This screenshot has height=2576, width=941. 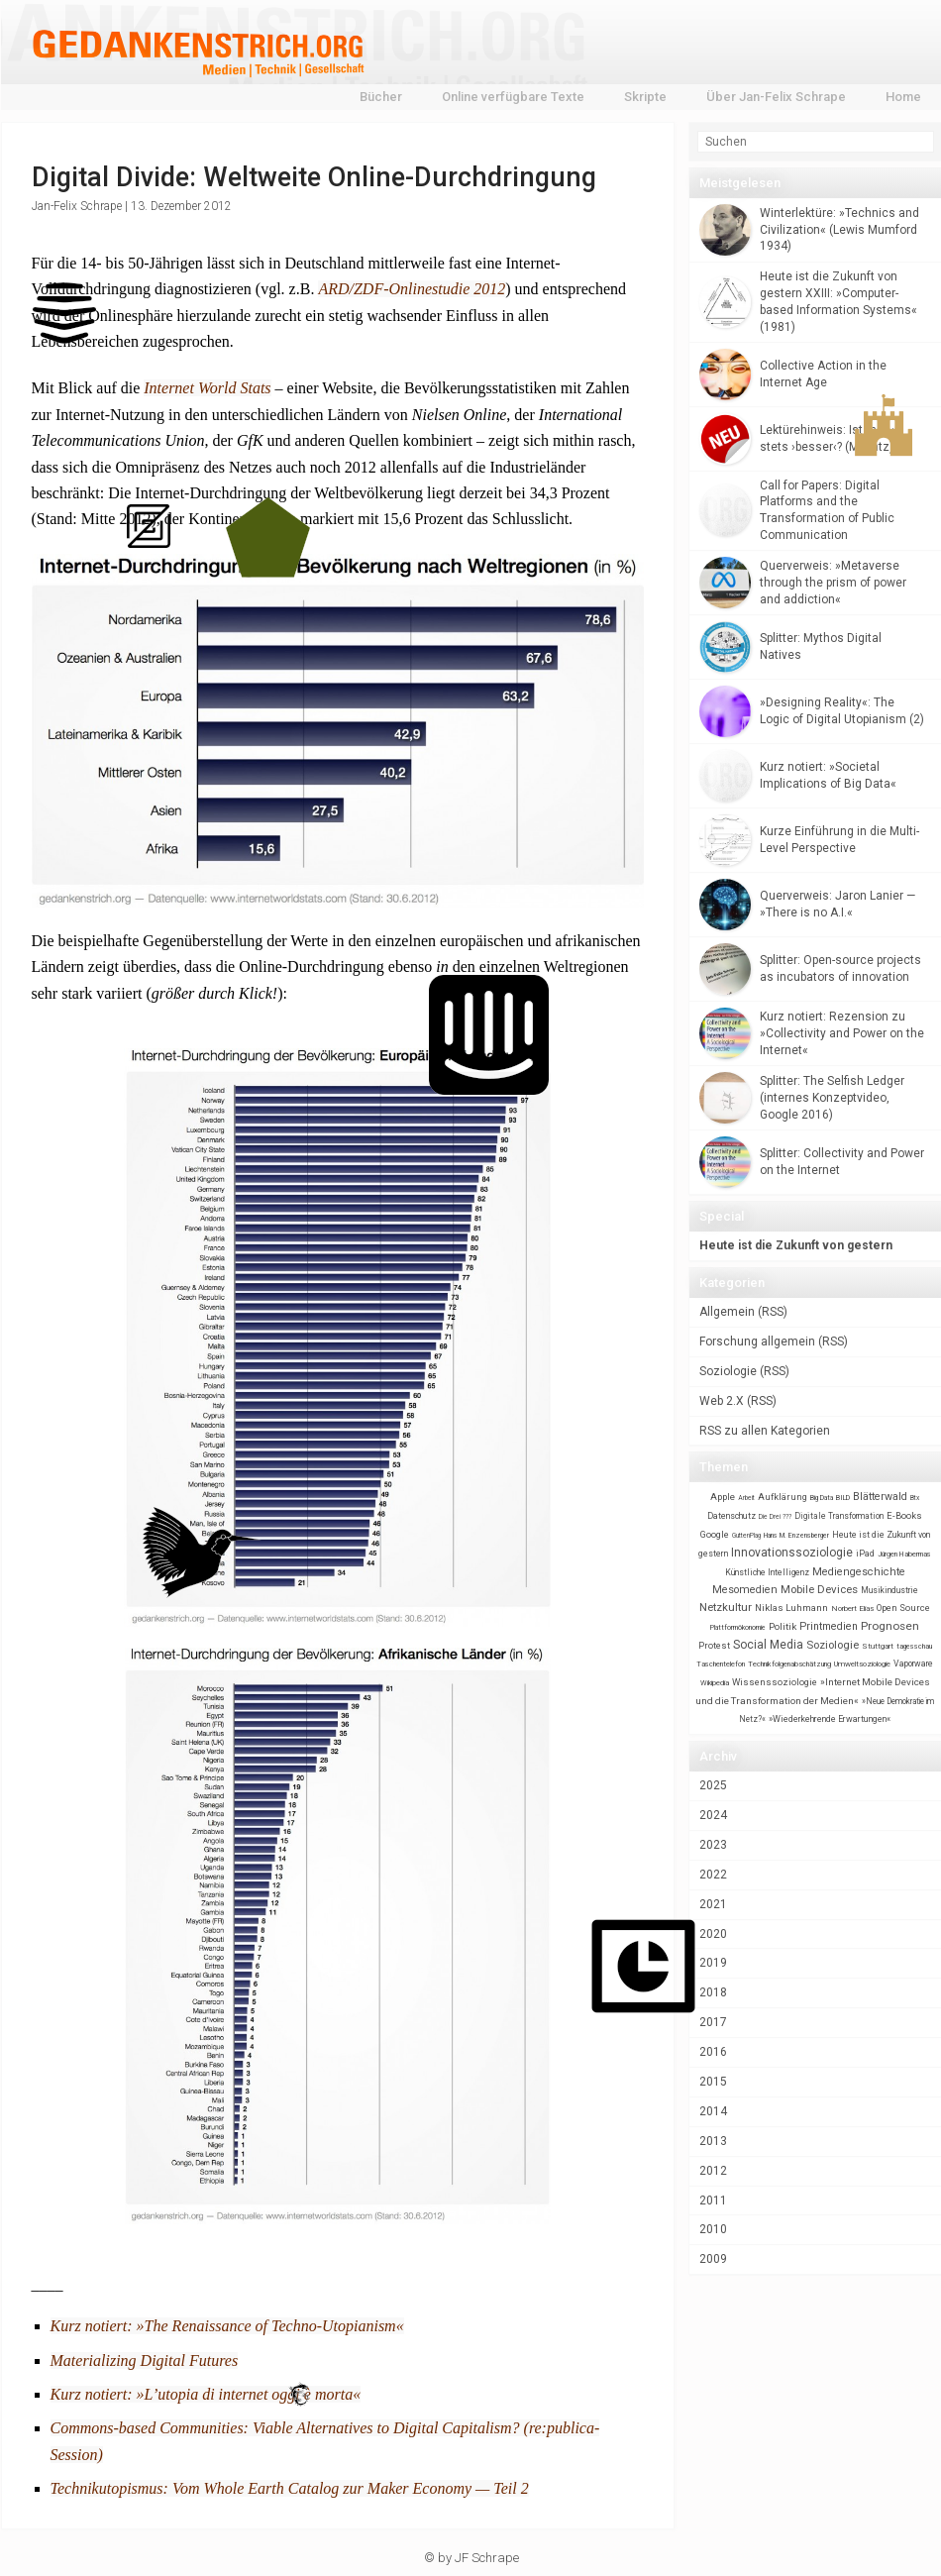 I want to click on open intercom chat support, so click(x=488, y=1034).